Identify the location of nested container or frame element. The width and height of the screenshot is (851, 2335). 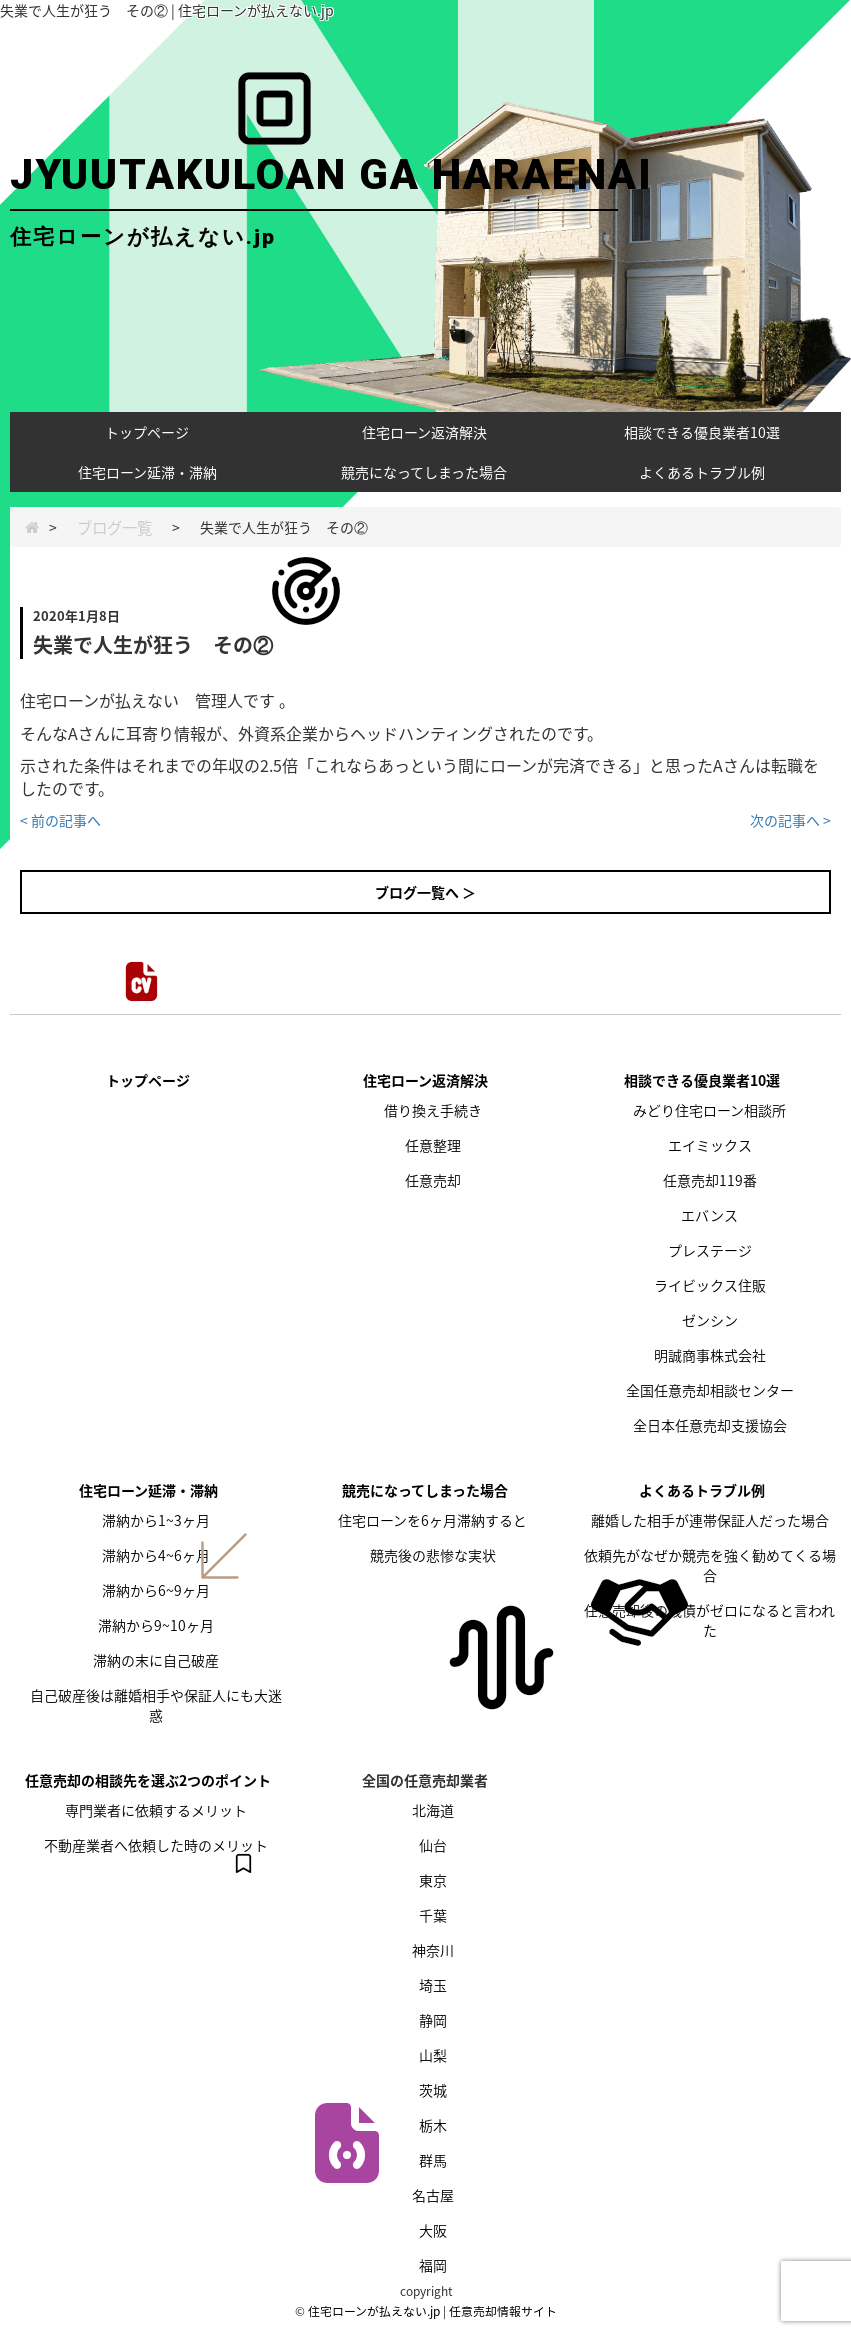
(274, 108).